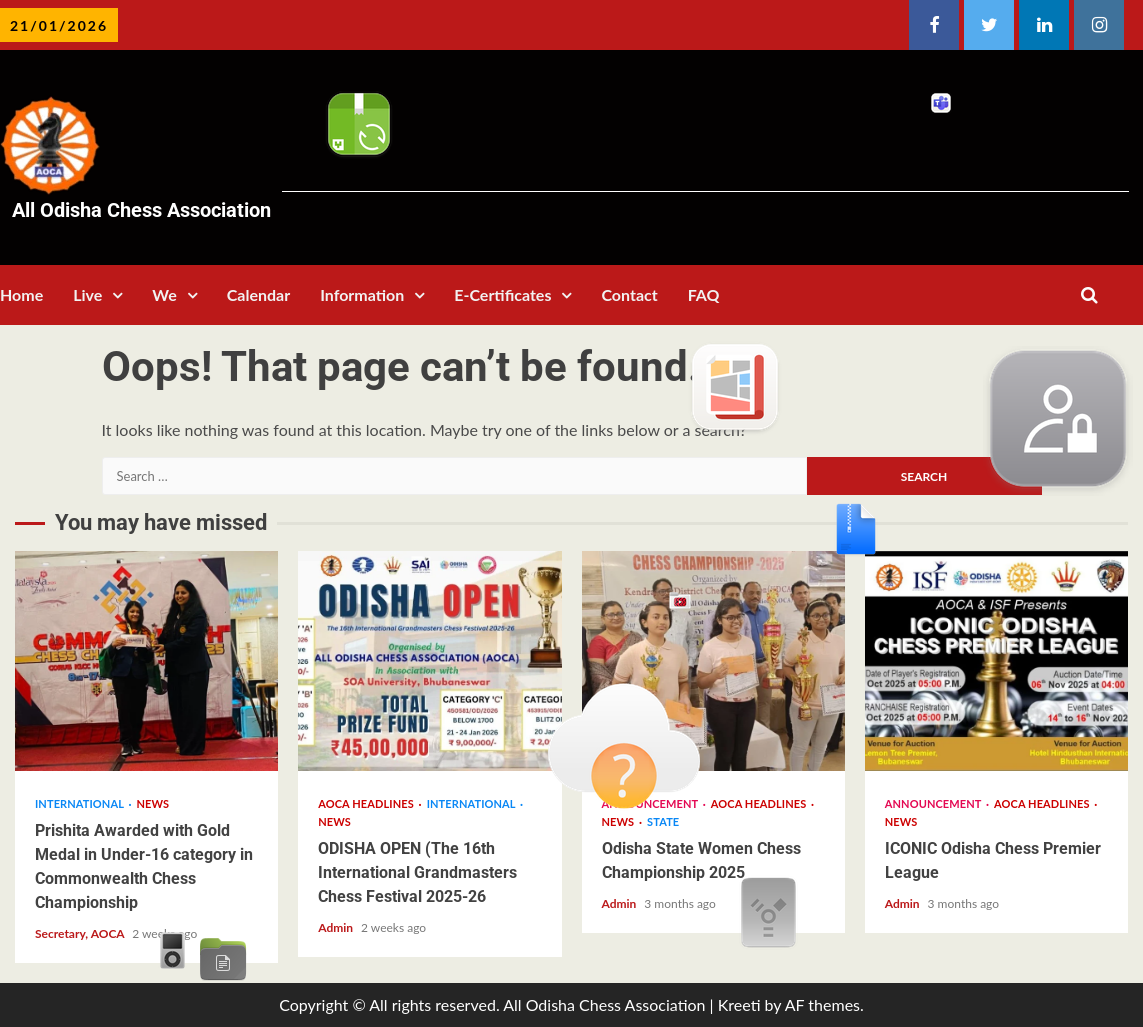  What do you see at coordinates (359, 125) in the screenshot?
I see `update or refresh system packages` at bounding box center [359, 125].